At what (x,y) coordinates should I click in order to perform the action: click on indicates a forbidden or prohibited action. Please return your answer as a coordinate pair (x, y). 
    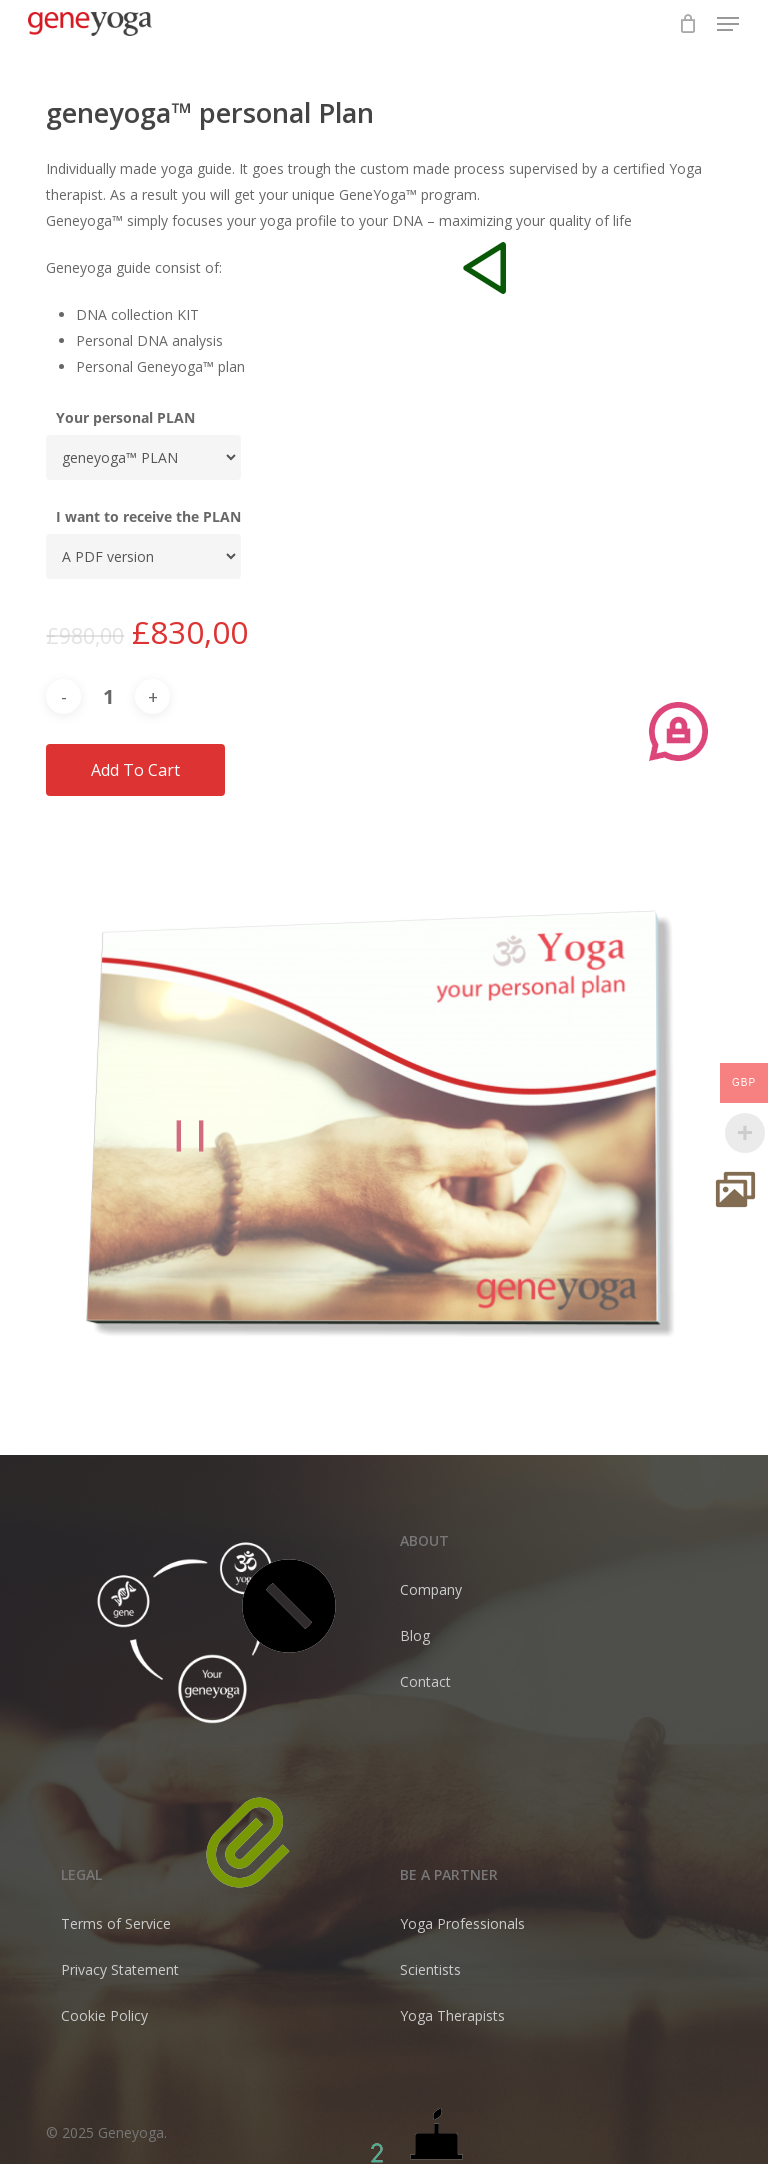
    Looking at the image, I should click on (289, 1606).